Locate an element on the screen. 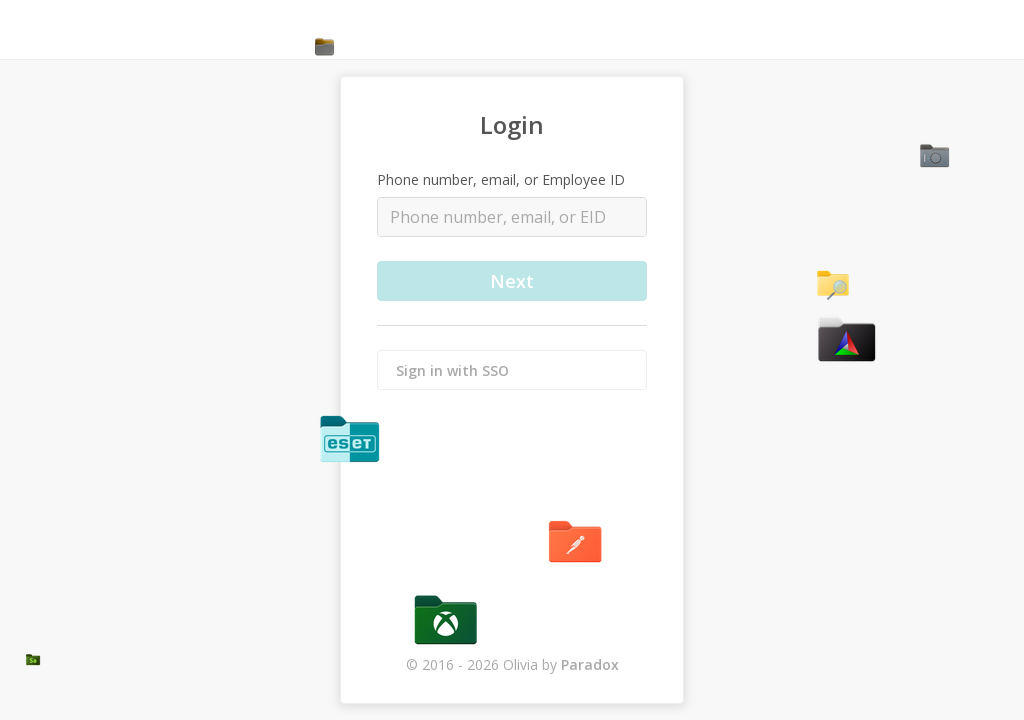 The height and width of the screenshot is (720, 1024). open Adobe Substance Sampler project folder is located at coordinates (33, 660).